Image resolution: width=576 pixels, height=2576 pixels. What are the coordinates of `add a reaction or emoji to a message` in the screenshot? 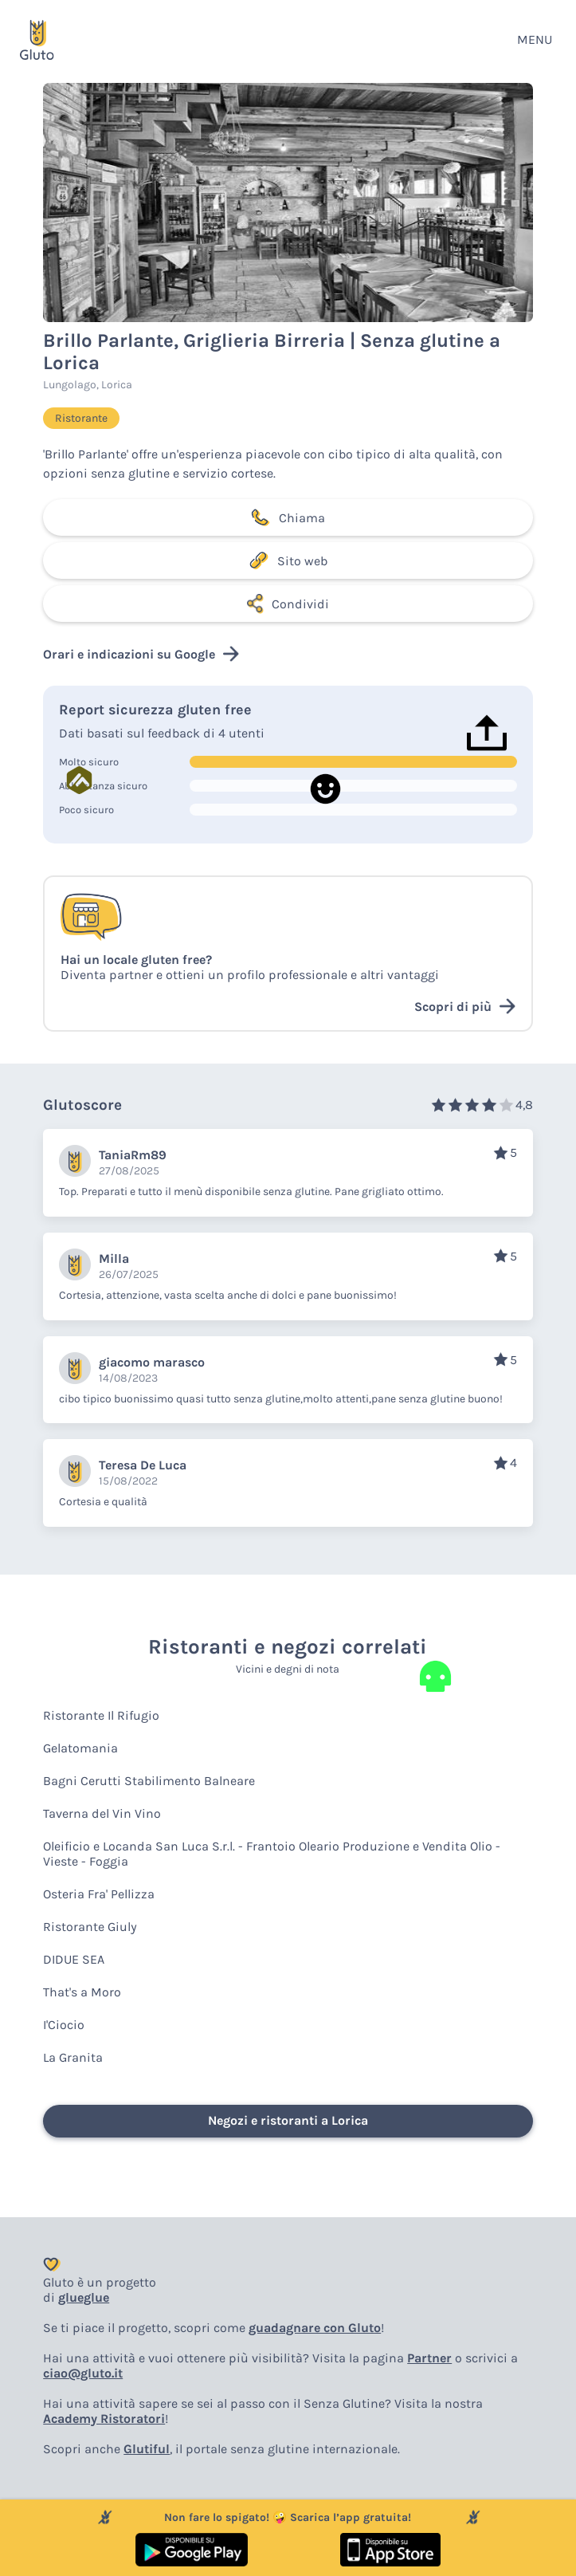 It's located at (325, 789).